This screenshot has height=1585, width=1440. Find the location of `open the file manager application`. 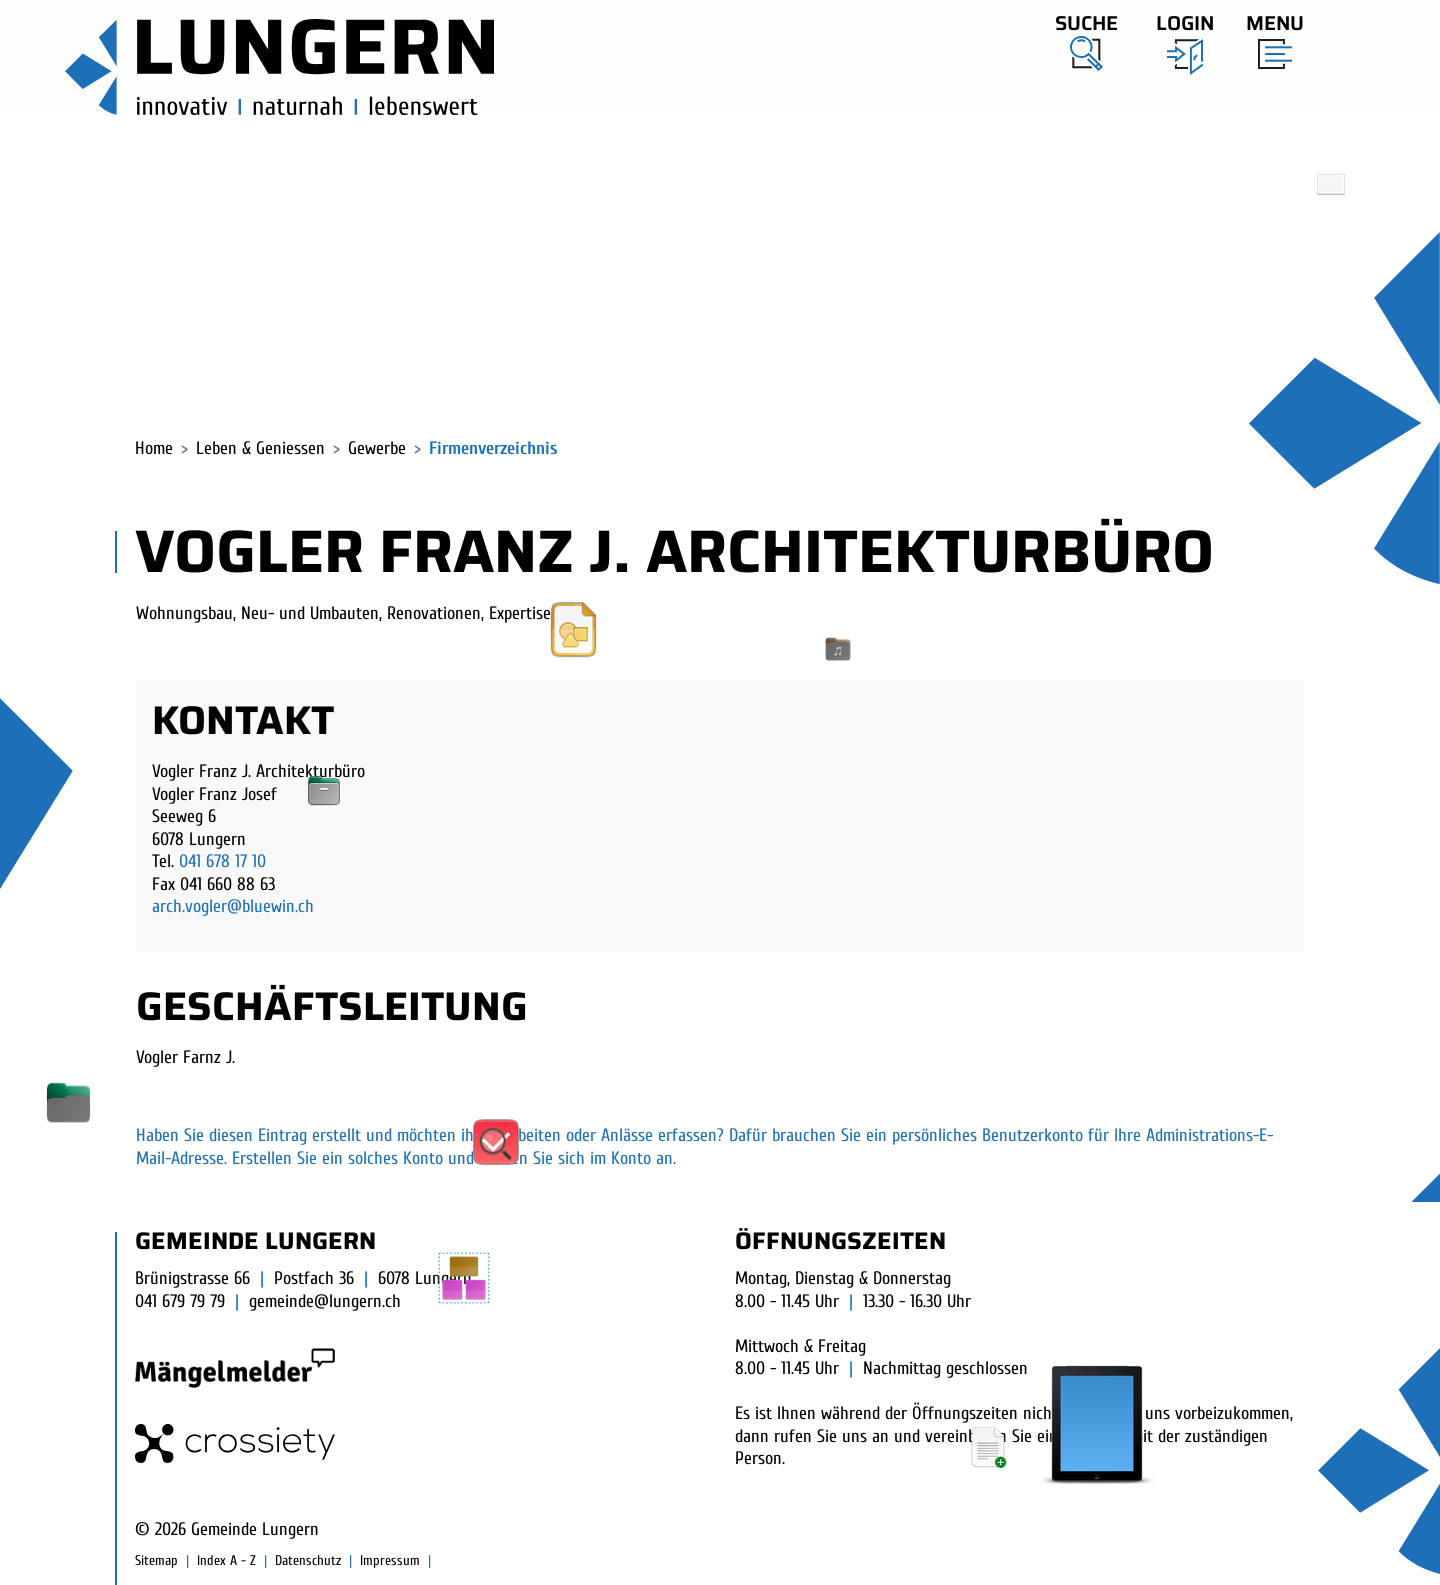

open the file manager application is located at coordinates (324, 790).